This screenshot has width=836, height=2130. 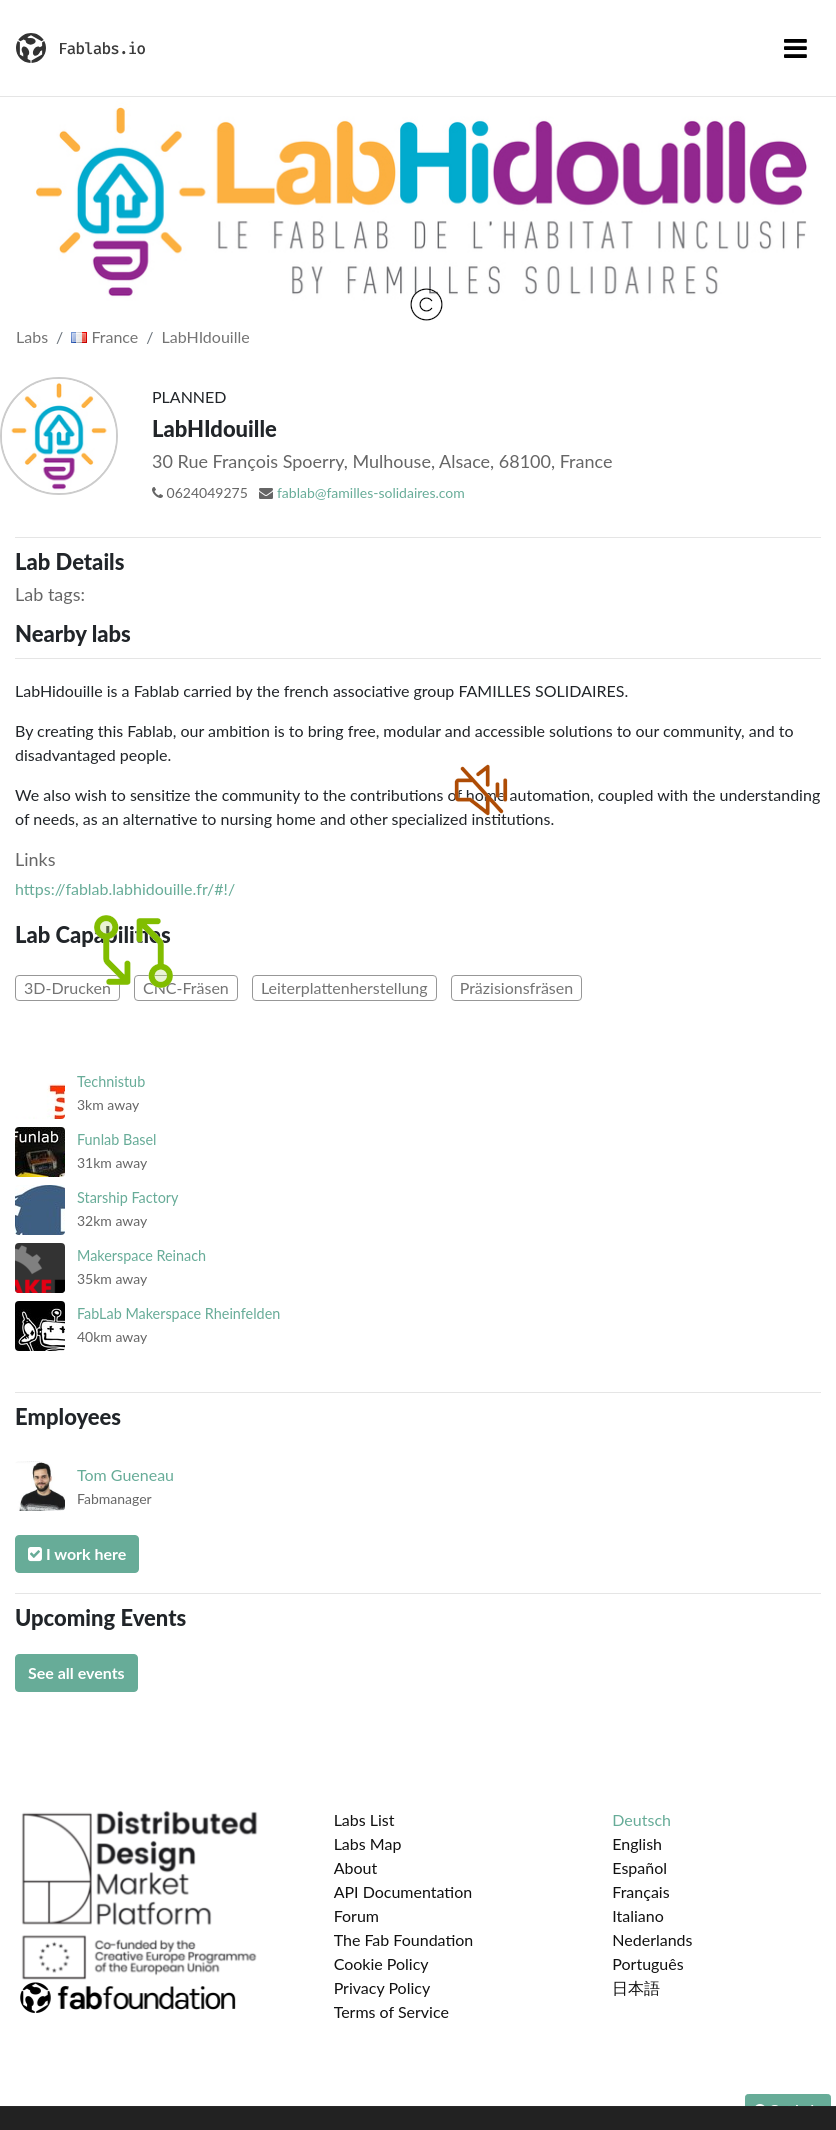 I want to click on mute audio, so click(x=480, y=790).